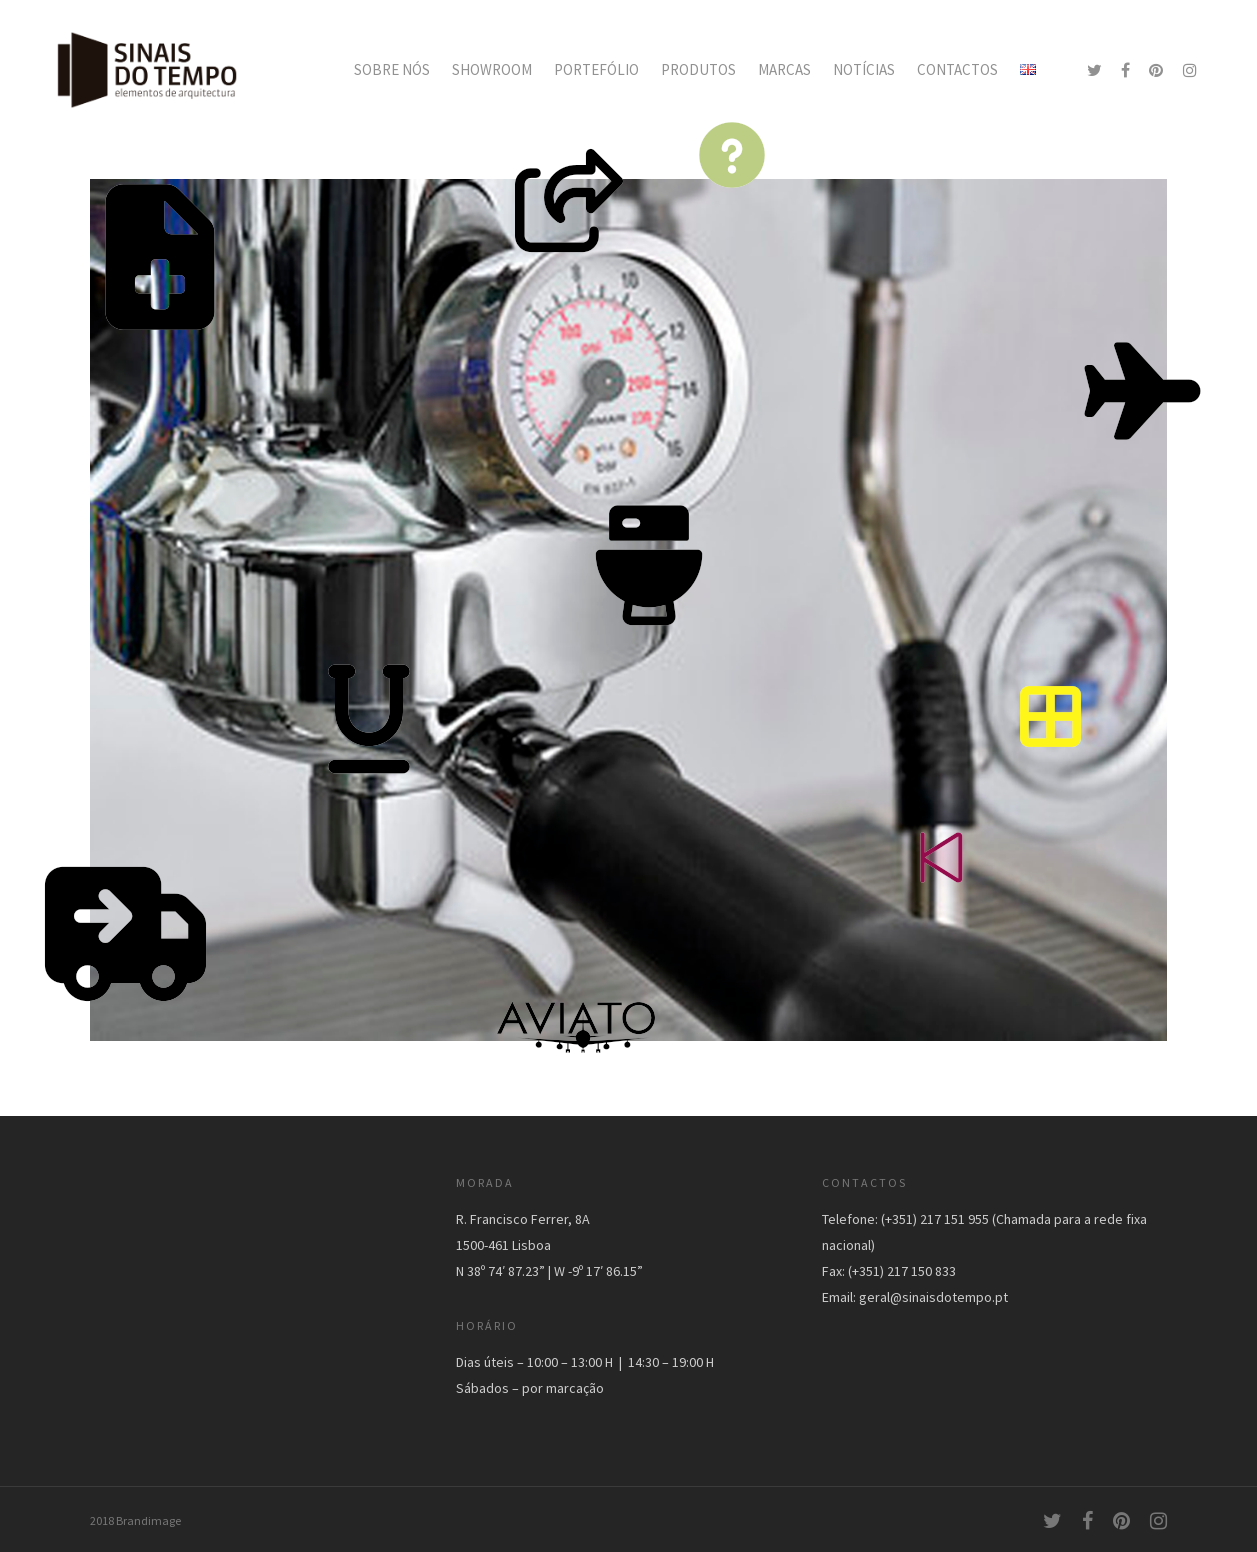 This screenshot has width=1257, height=1552. Describe the element at coordinates (1142, 391) in the screenshot. I see `enable airplane mode` at that location.